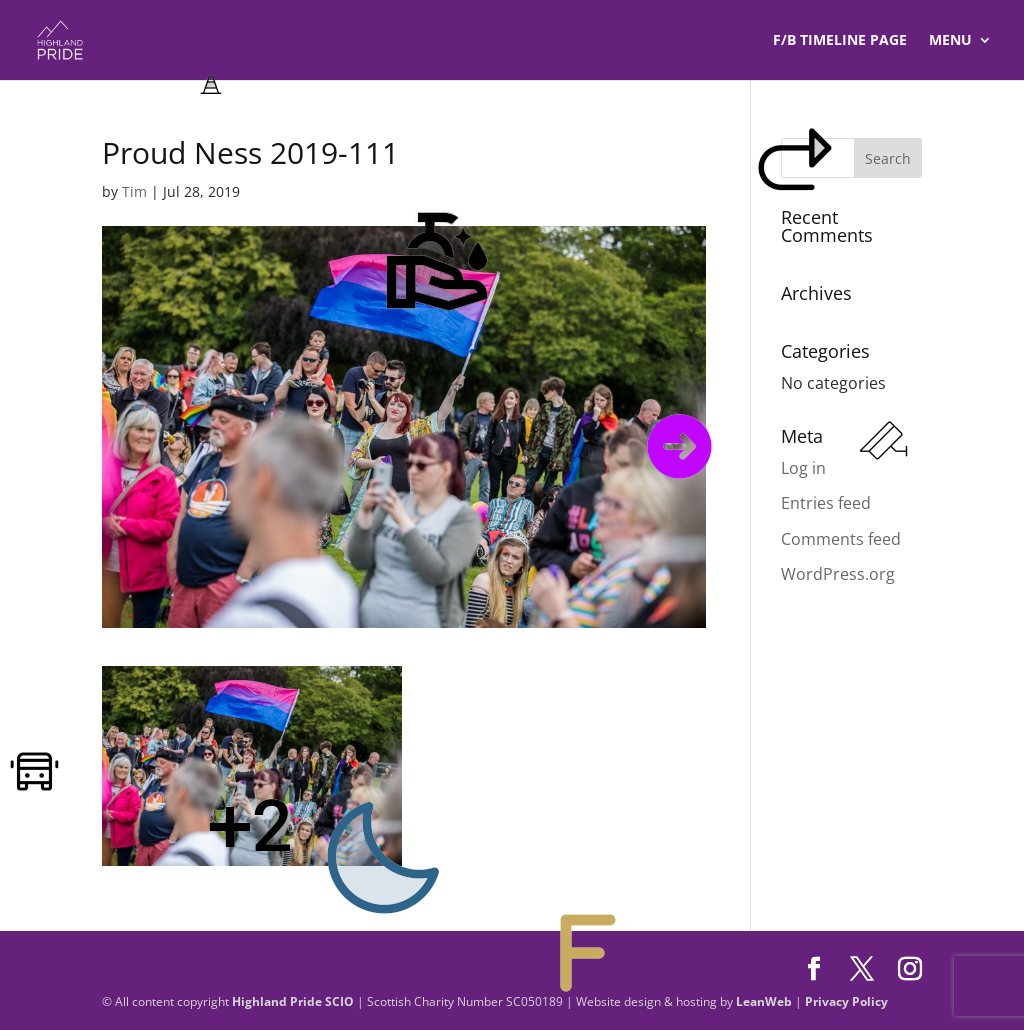 This screenshot has width=1024, height=1030. I want to click on hand washing or hygiene reminder, so click(439, 260).